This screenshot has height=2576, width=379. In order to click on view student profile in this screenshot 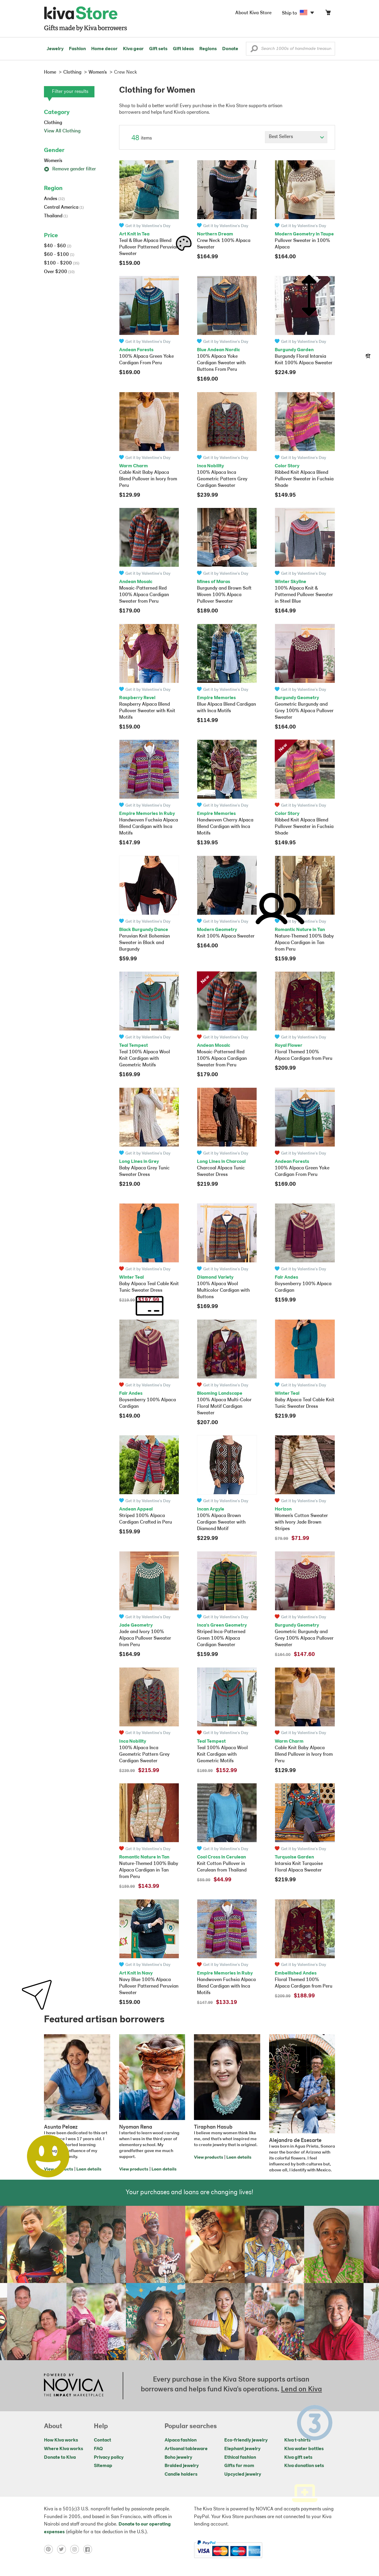, I will do `click(368, 356)`.